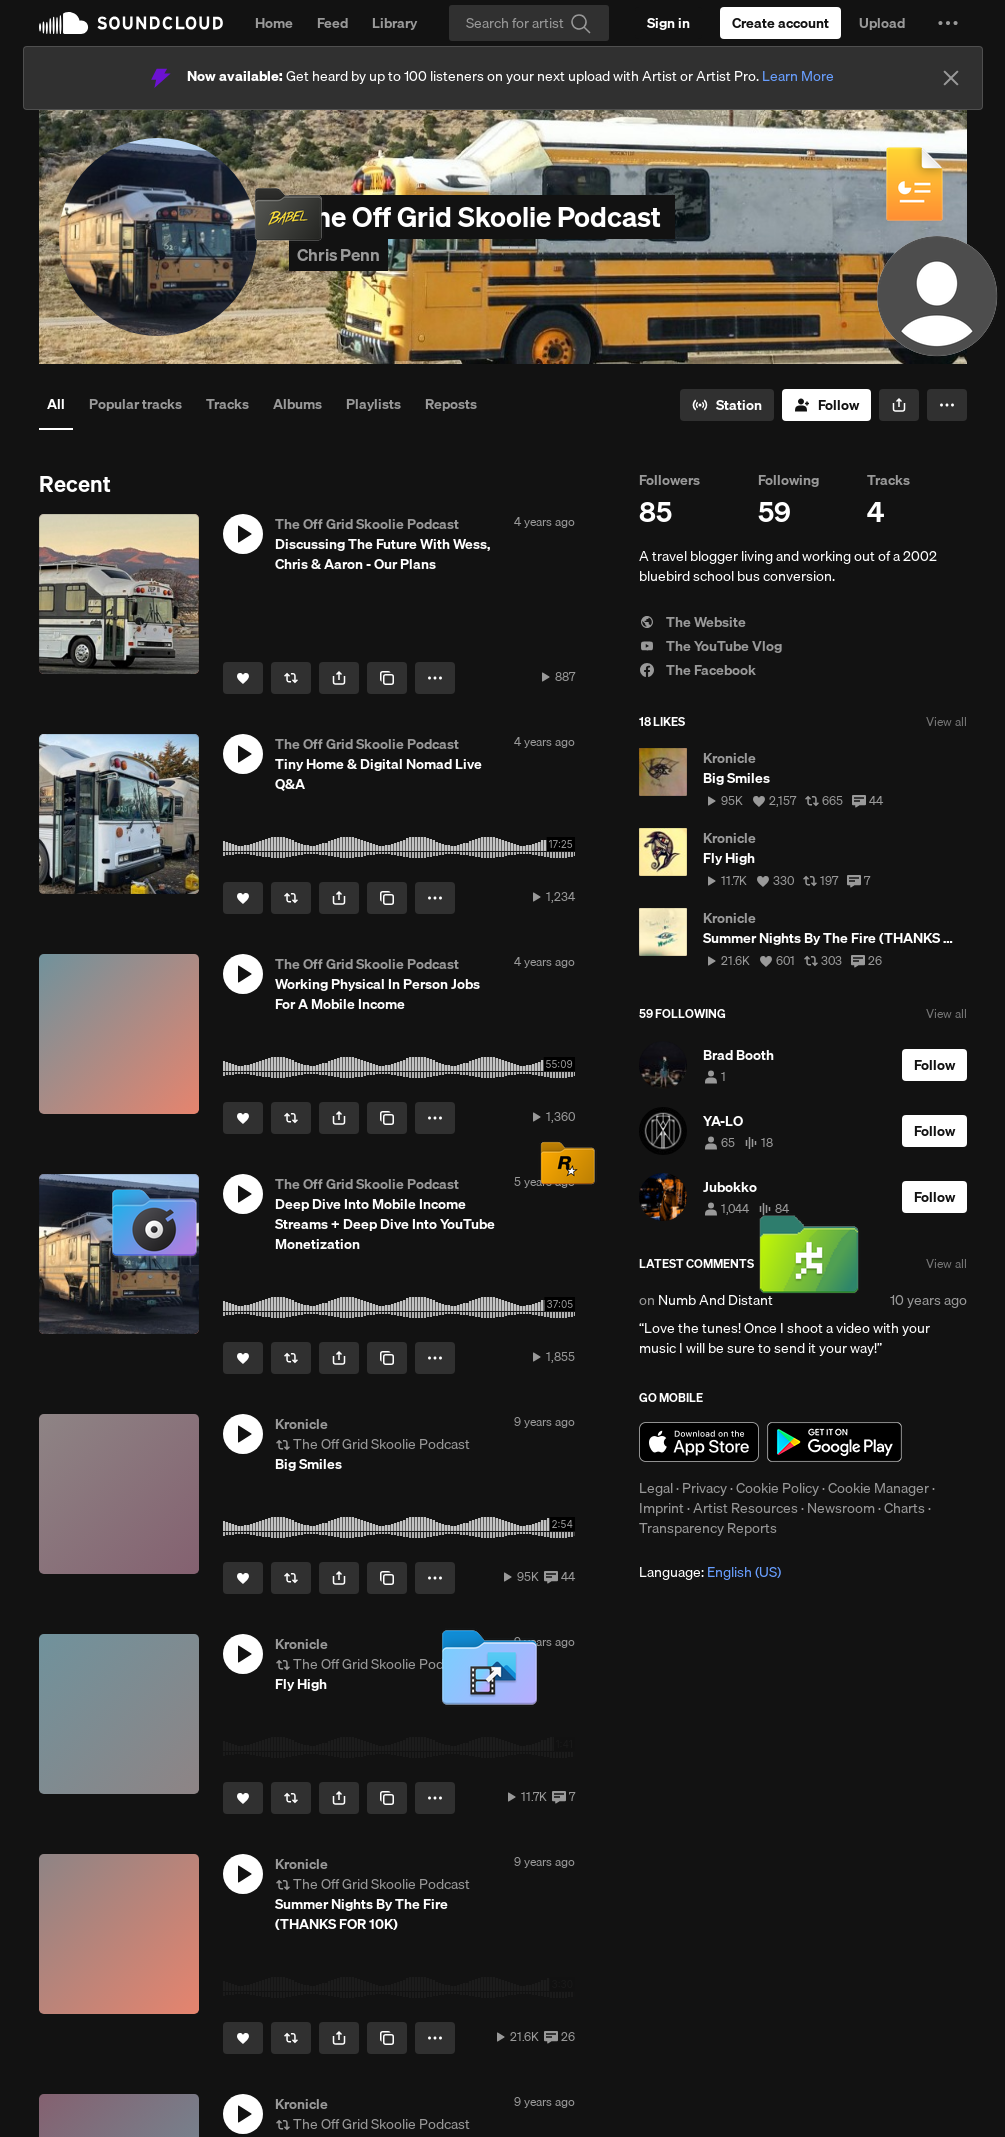  What do you see at coordinates (489, 1670) in the screenshot?
I see `folder containing video to image conversion files` at bounding box center [489, 1670].